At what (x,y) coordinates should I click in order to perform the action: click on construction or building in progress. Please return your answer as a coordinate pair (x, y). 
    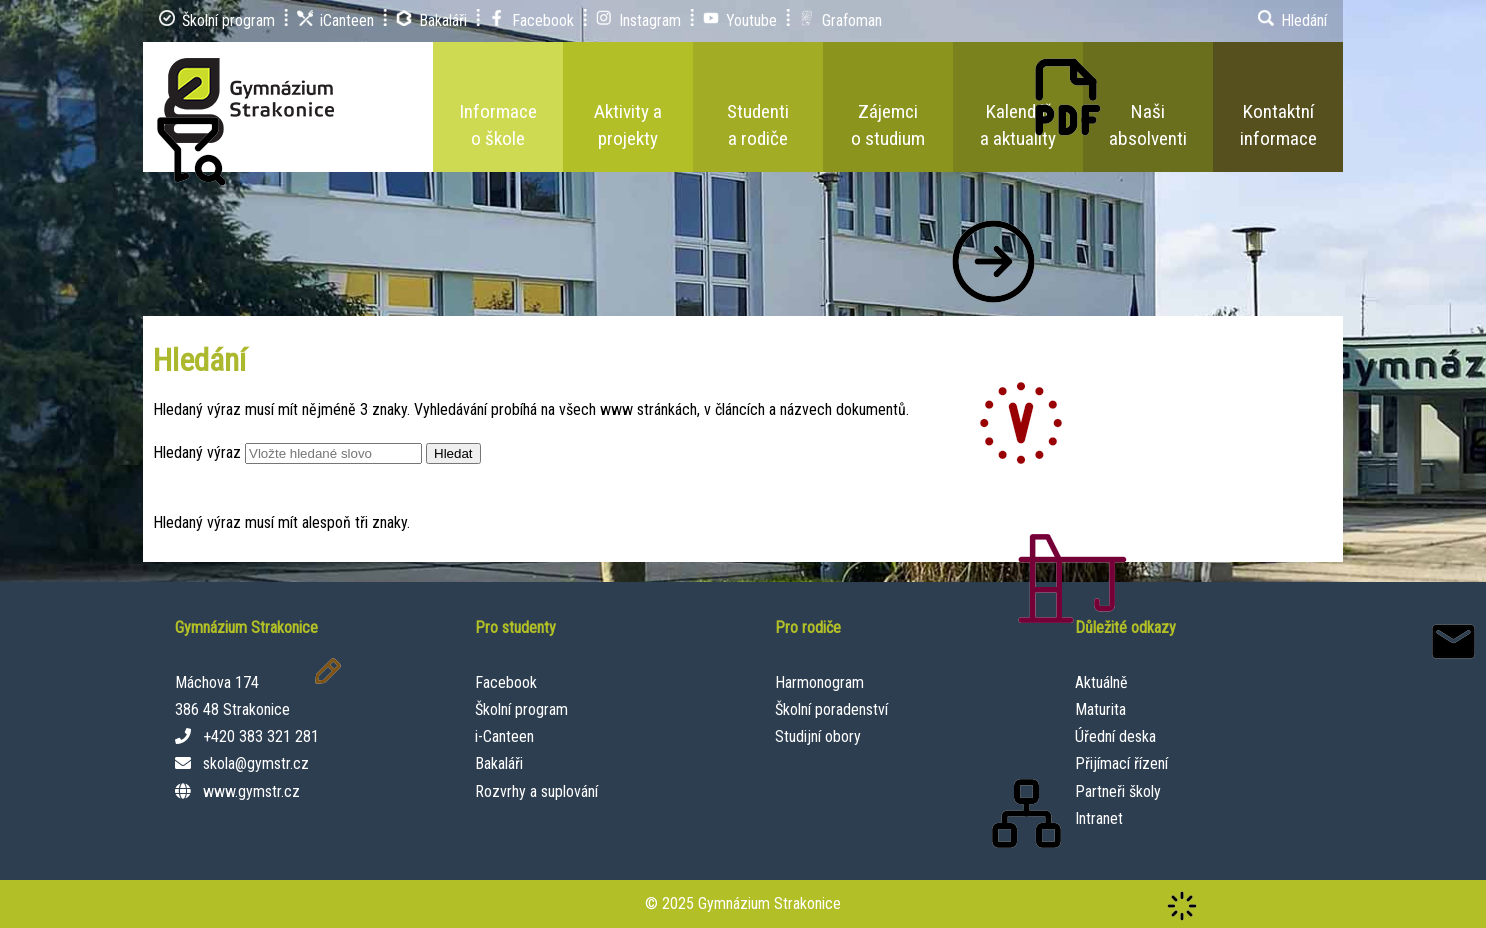
    Looking at the image, I should click on (1070, 578).